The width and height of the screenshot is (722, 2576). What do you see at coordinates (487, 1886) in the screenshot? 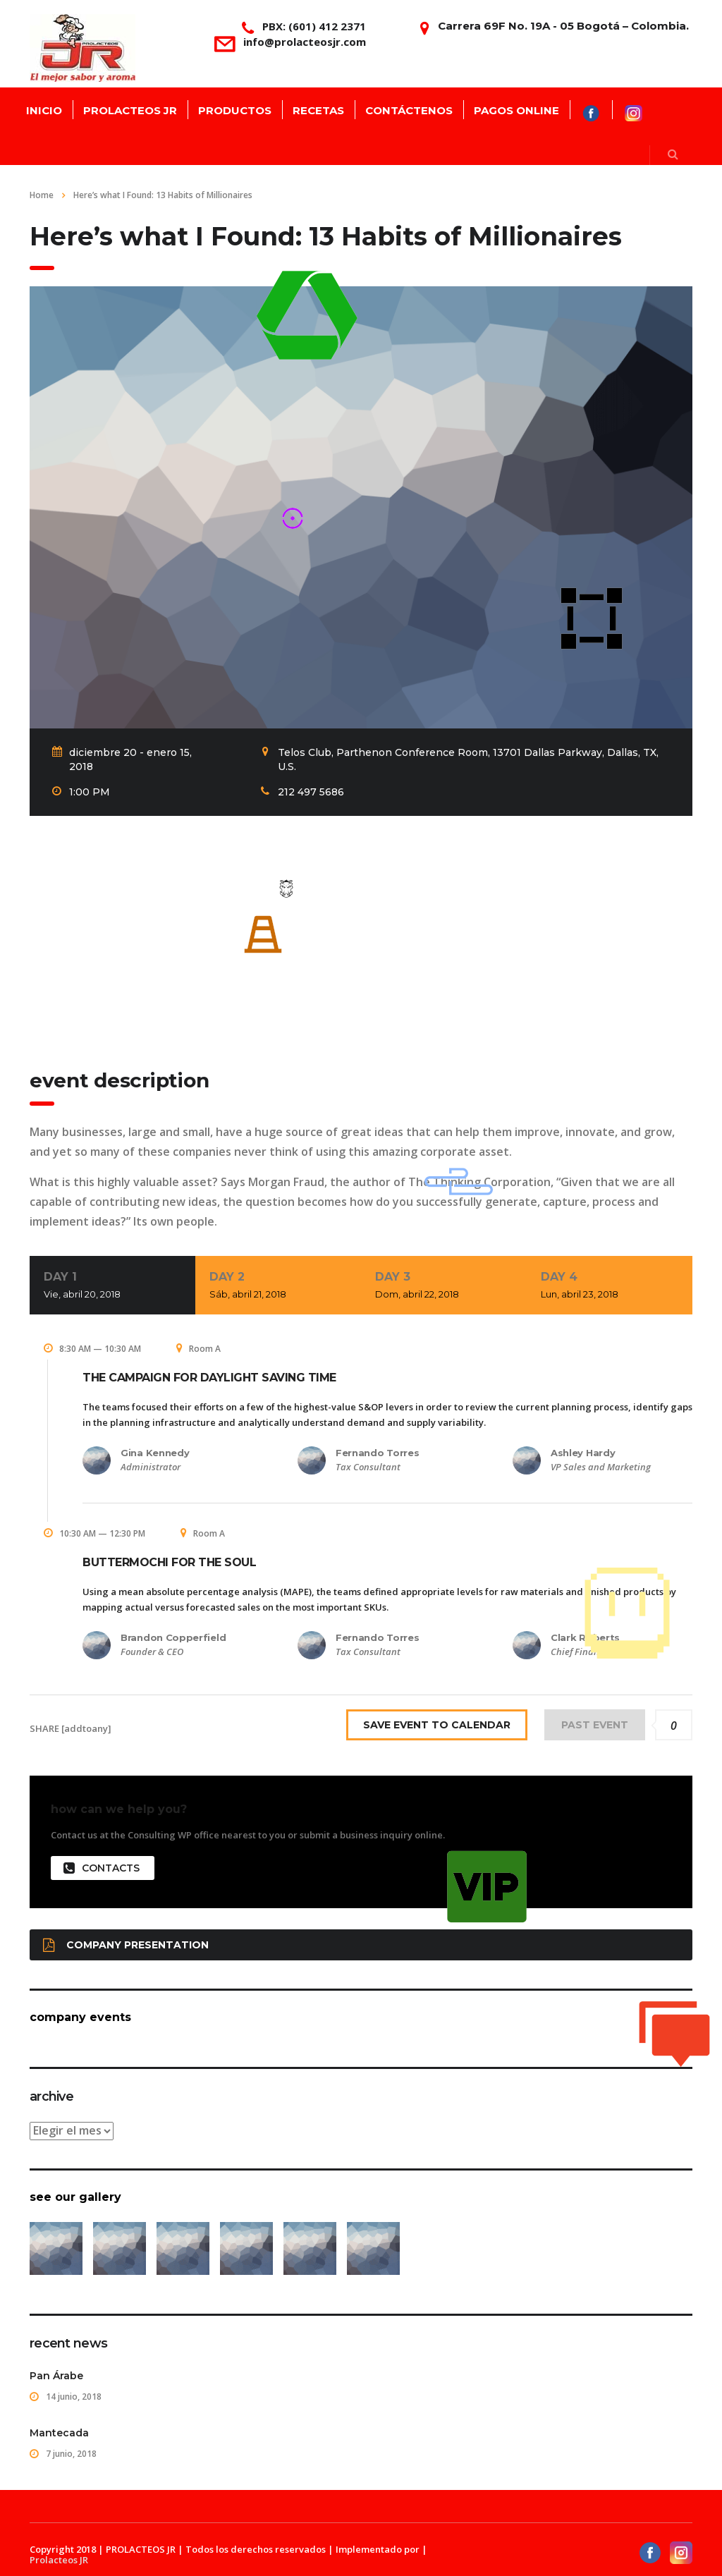
I see `indicates VIP or premium membership status` at bounding box center [487, 1886].